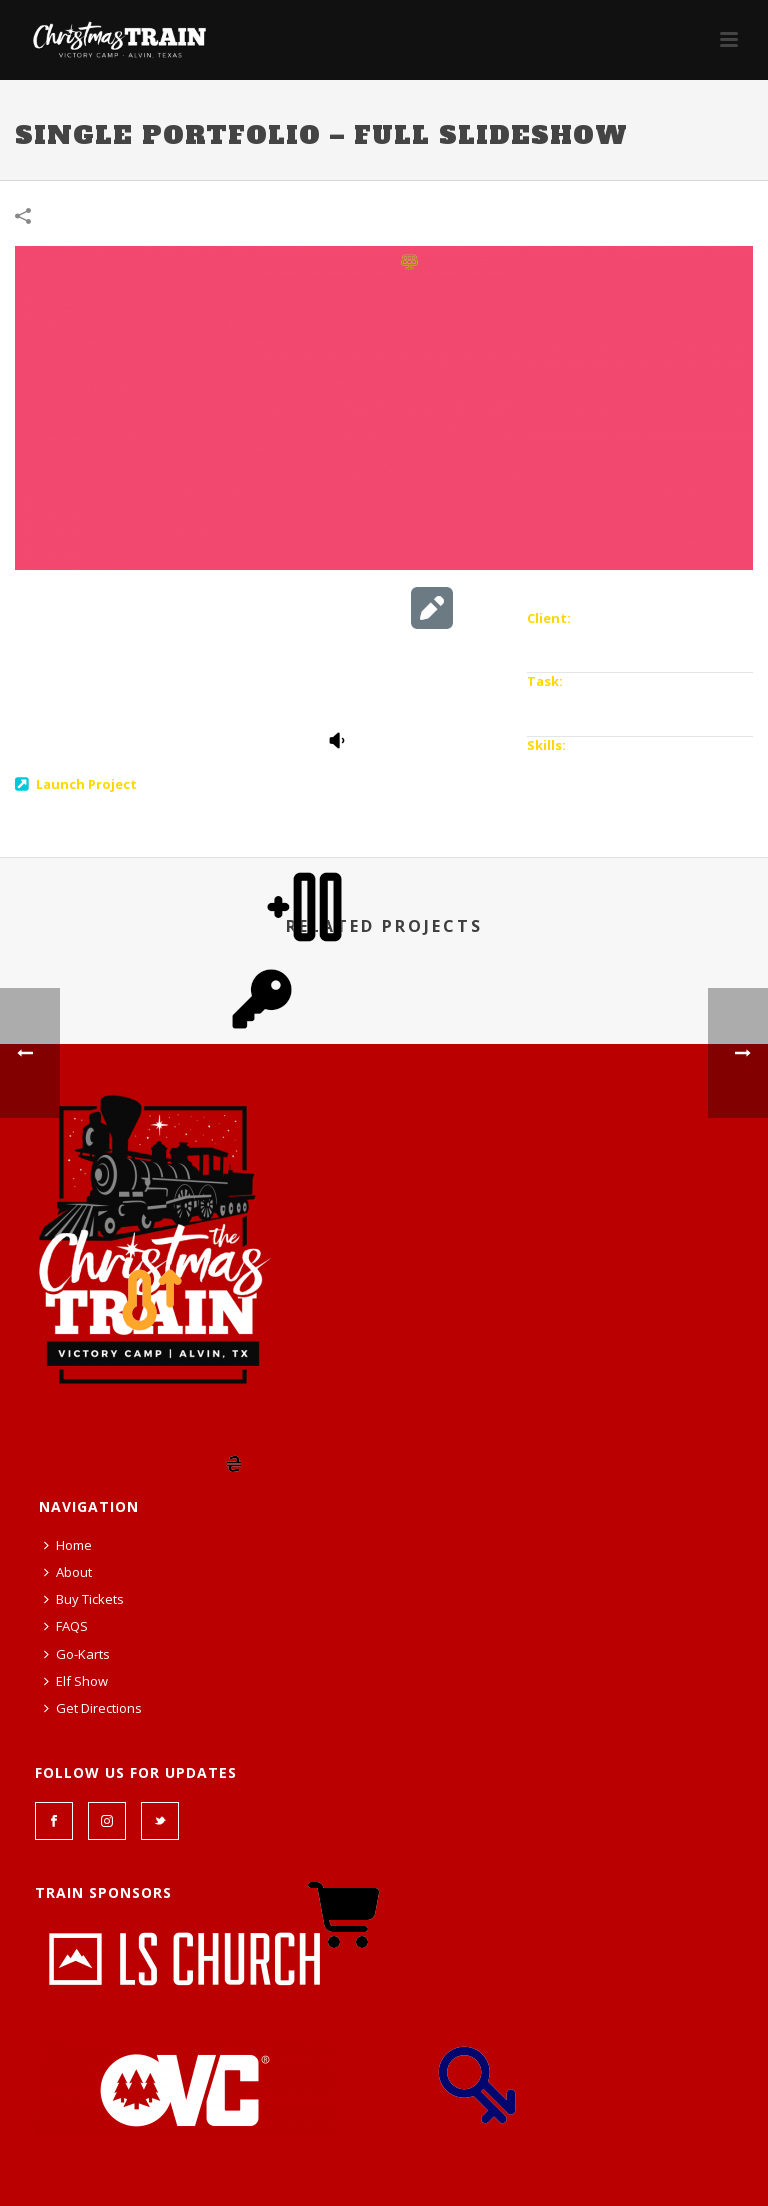 The image size is (768, 2206). Describe the element at coordinates (337, 740) in the screenshot. I see `adjust audio to low volume` at that location.